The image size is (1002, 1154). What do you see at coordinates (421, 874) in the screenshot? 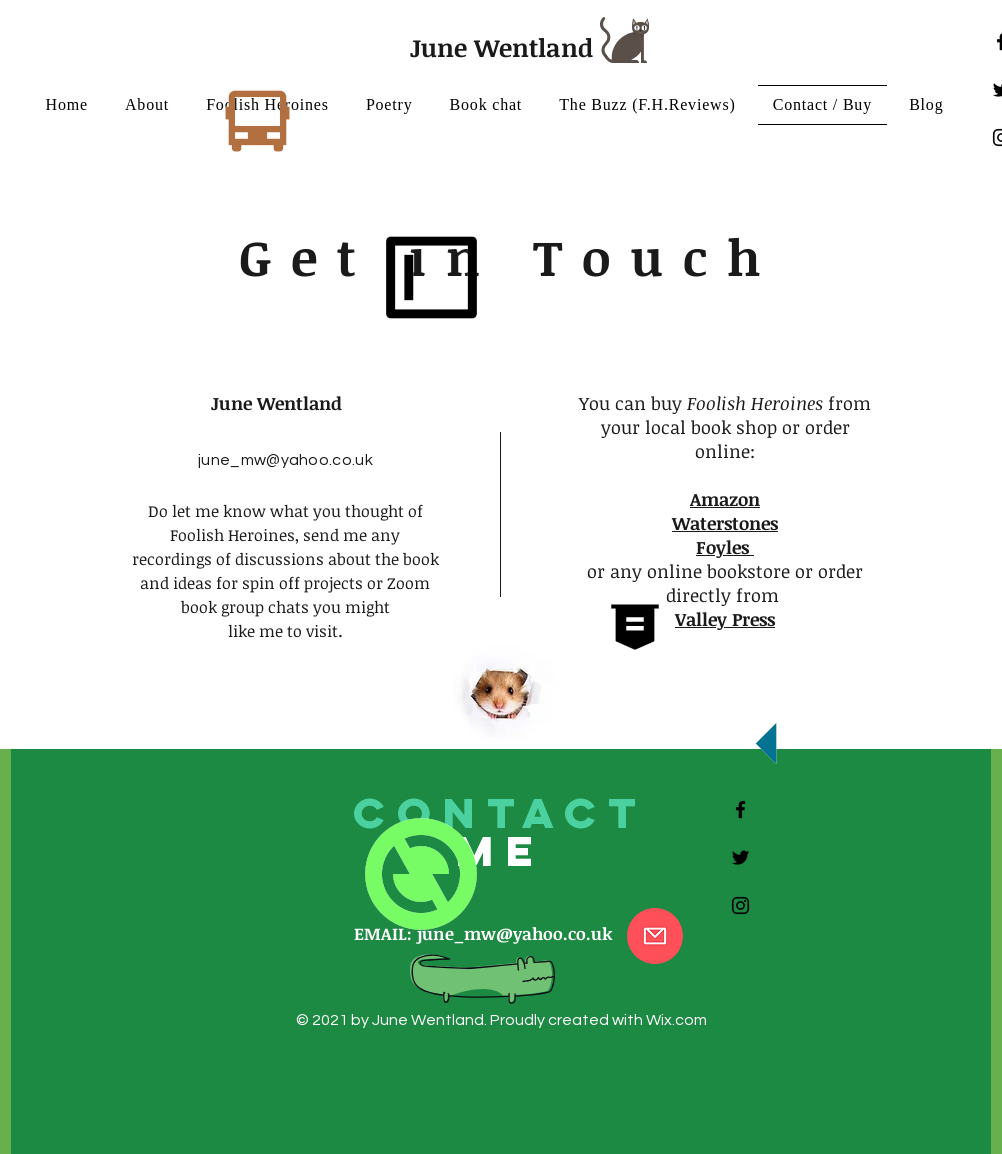
I see `disable auto-refresh` at bounding box center [421, 874].